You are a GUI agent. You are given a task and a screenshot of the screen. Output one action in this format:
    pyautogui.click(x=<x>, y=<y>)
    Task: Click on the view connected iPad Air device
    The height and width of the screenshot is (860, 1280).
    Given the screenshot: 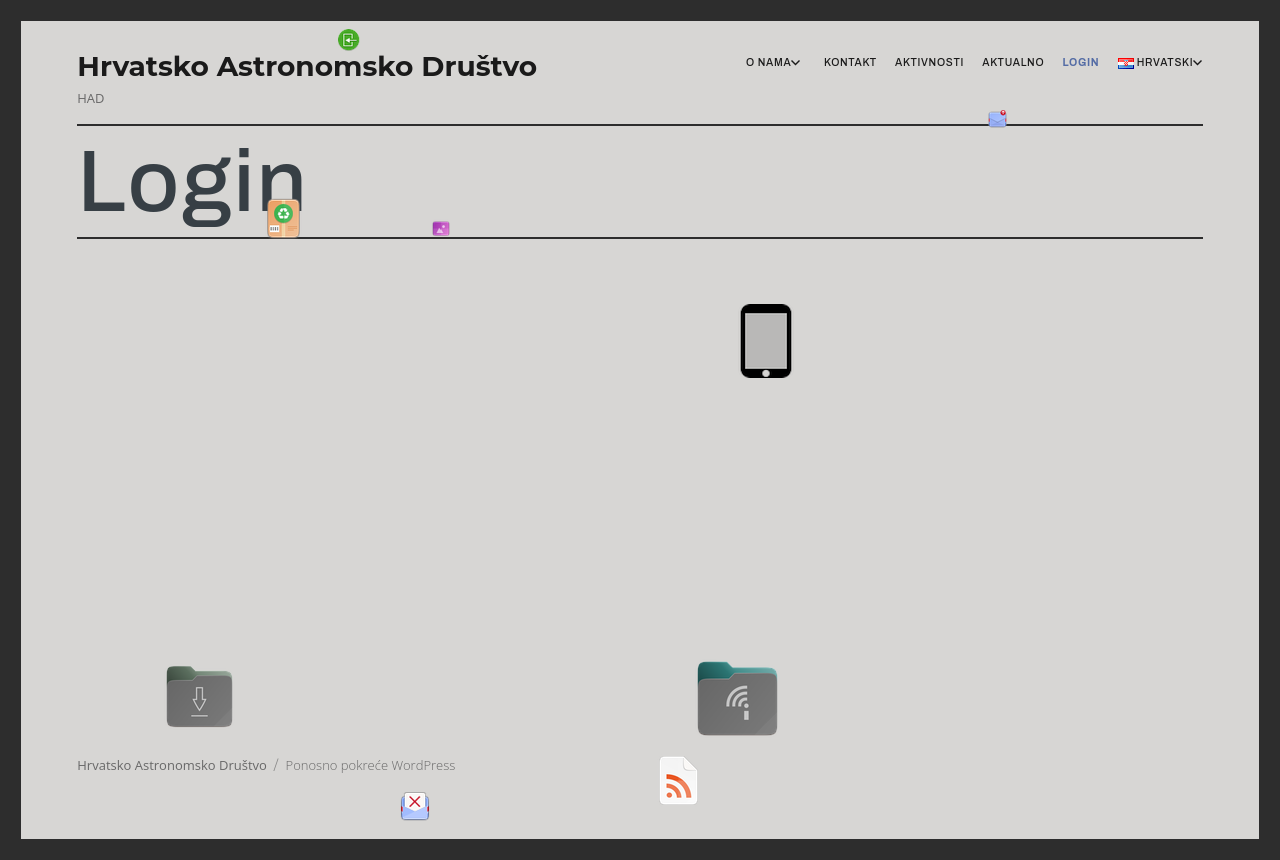 What is the action you would take?
    pyautogui.click(x=766, y=341)
    